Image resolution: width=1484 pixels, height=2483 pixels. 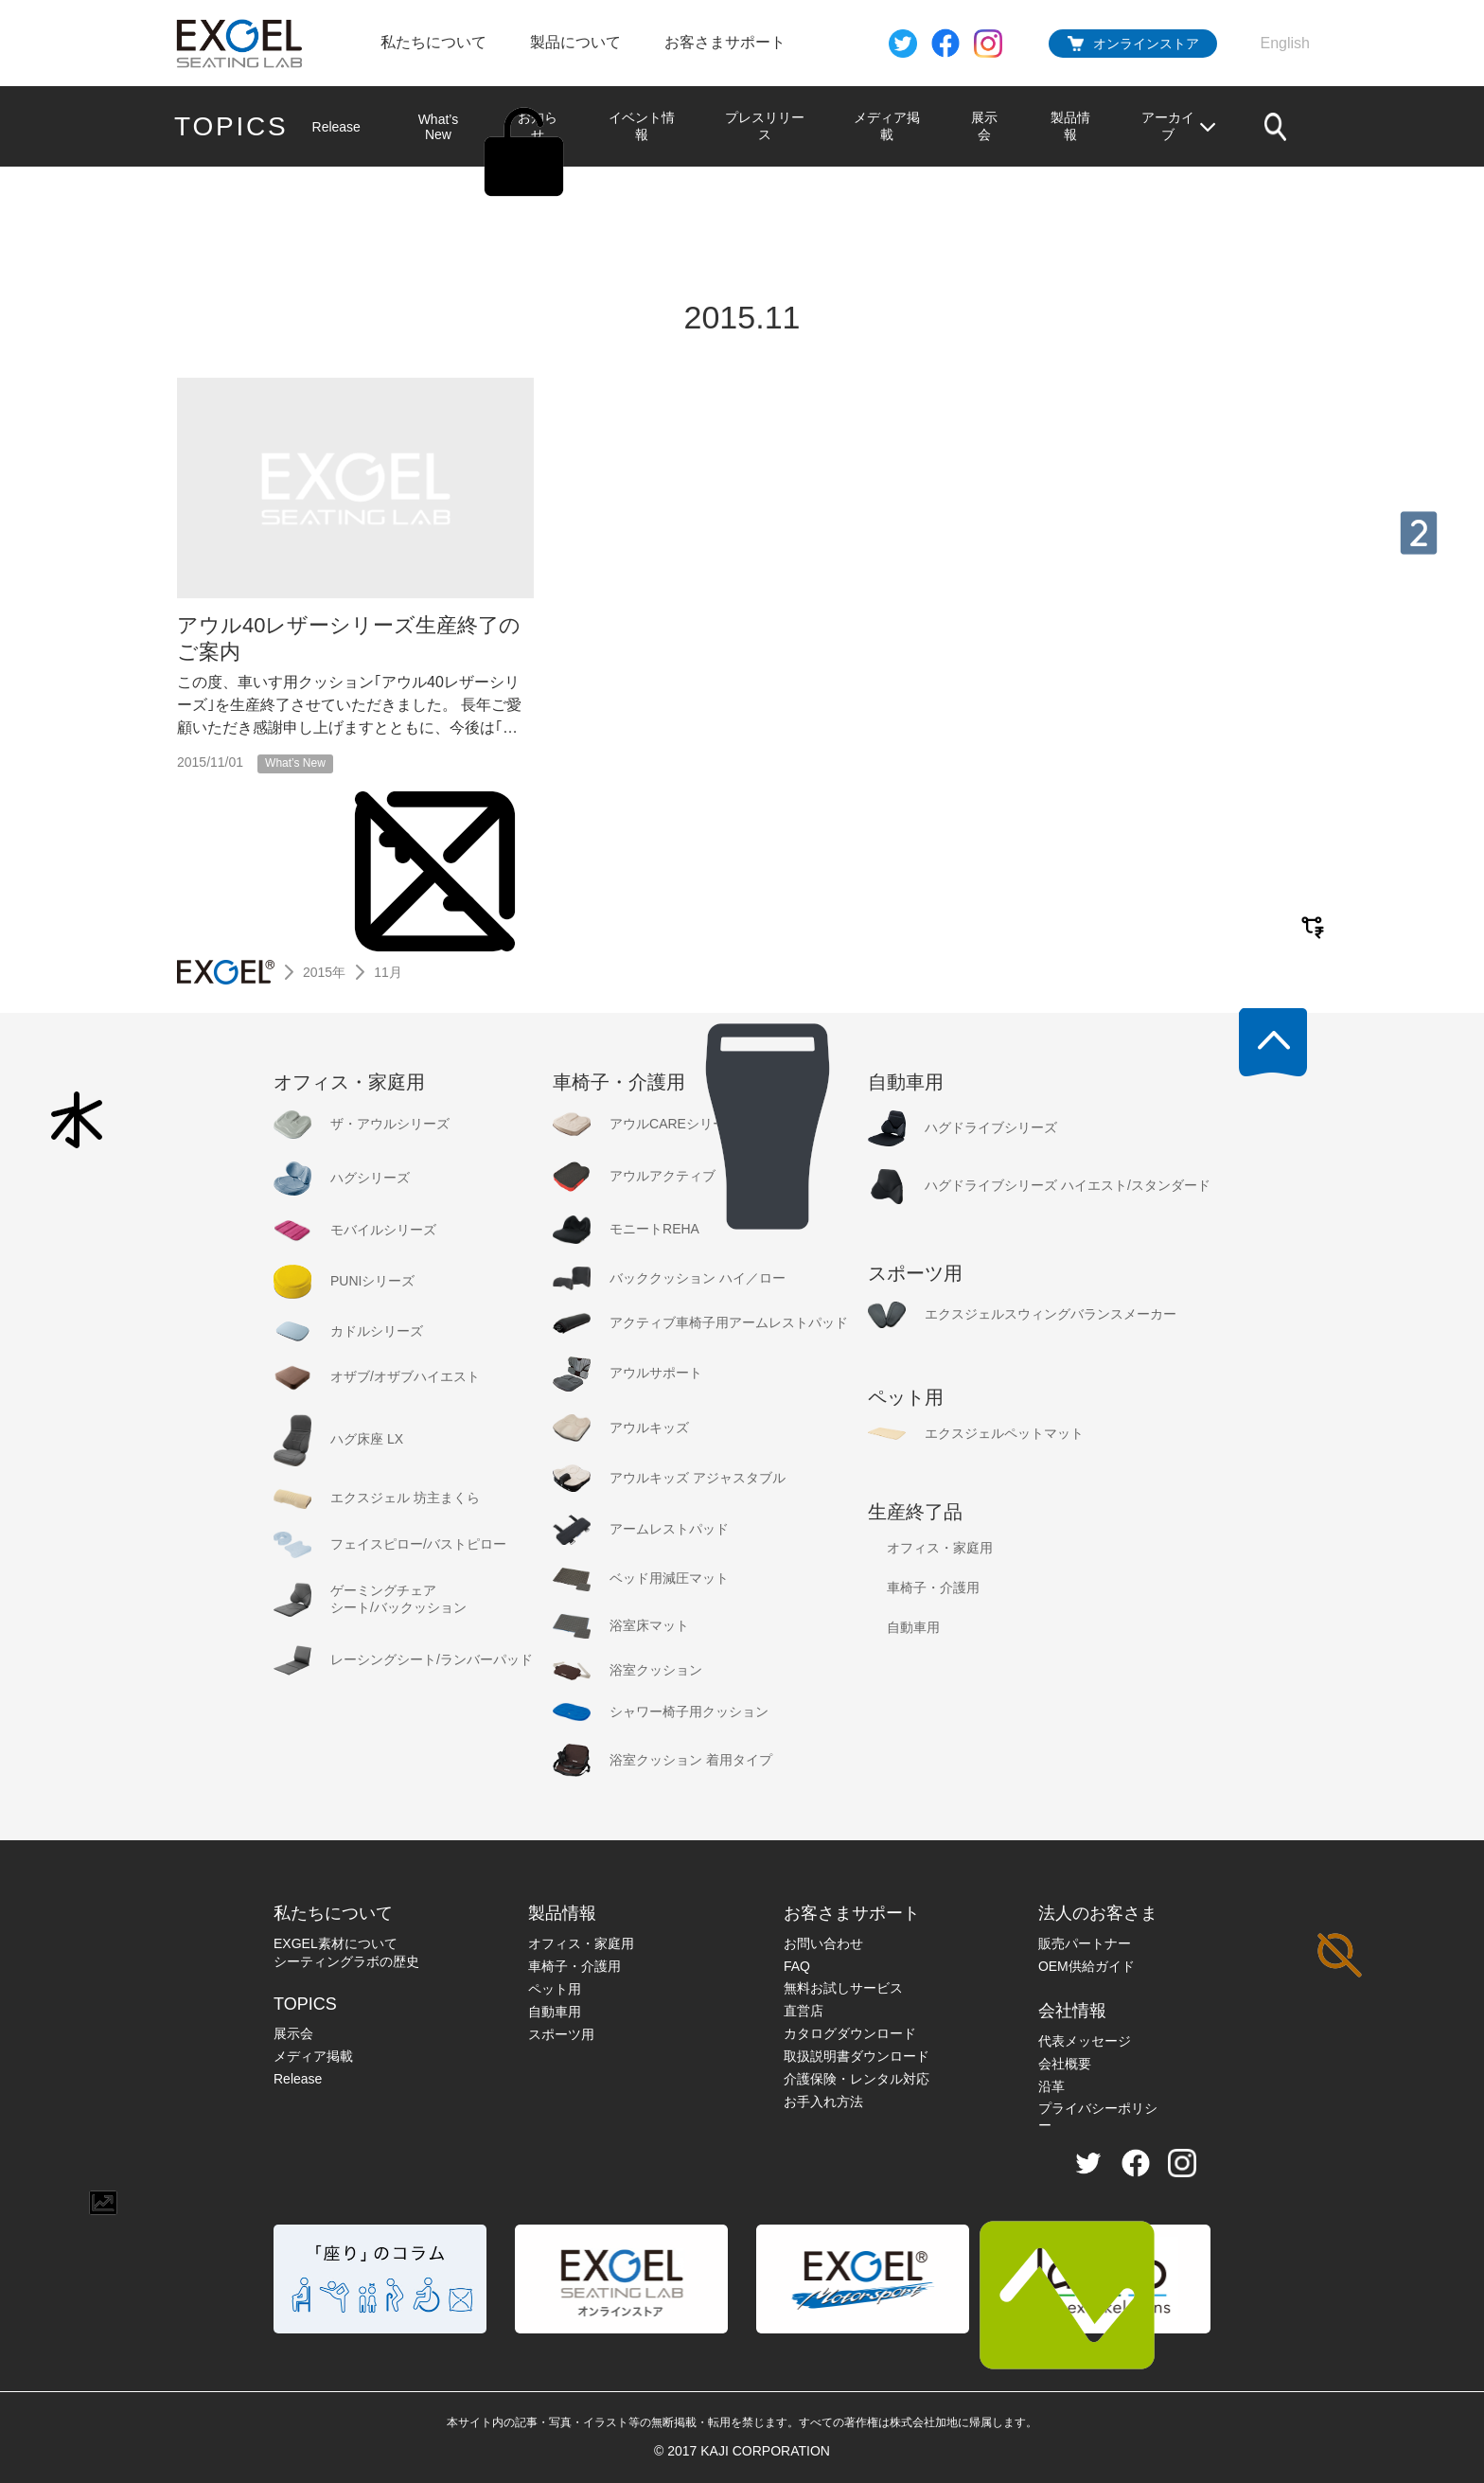 I want to click on disable exposure adjustment, so click(x=434, y=871).